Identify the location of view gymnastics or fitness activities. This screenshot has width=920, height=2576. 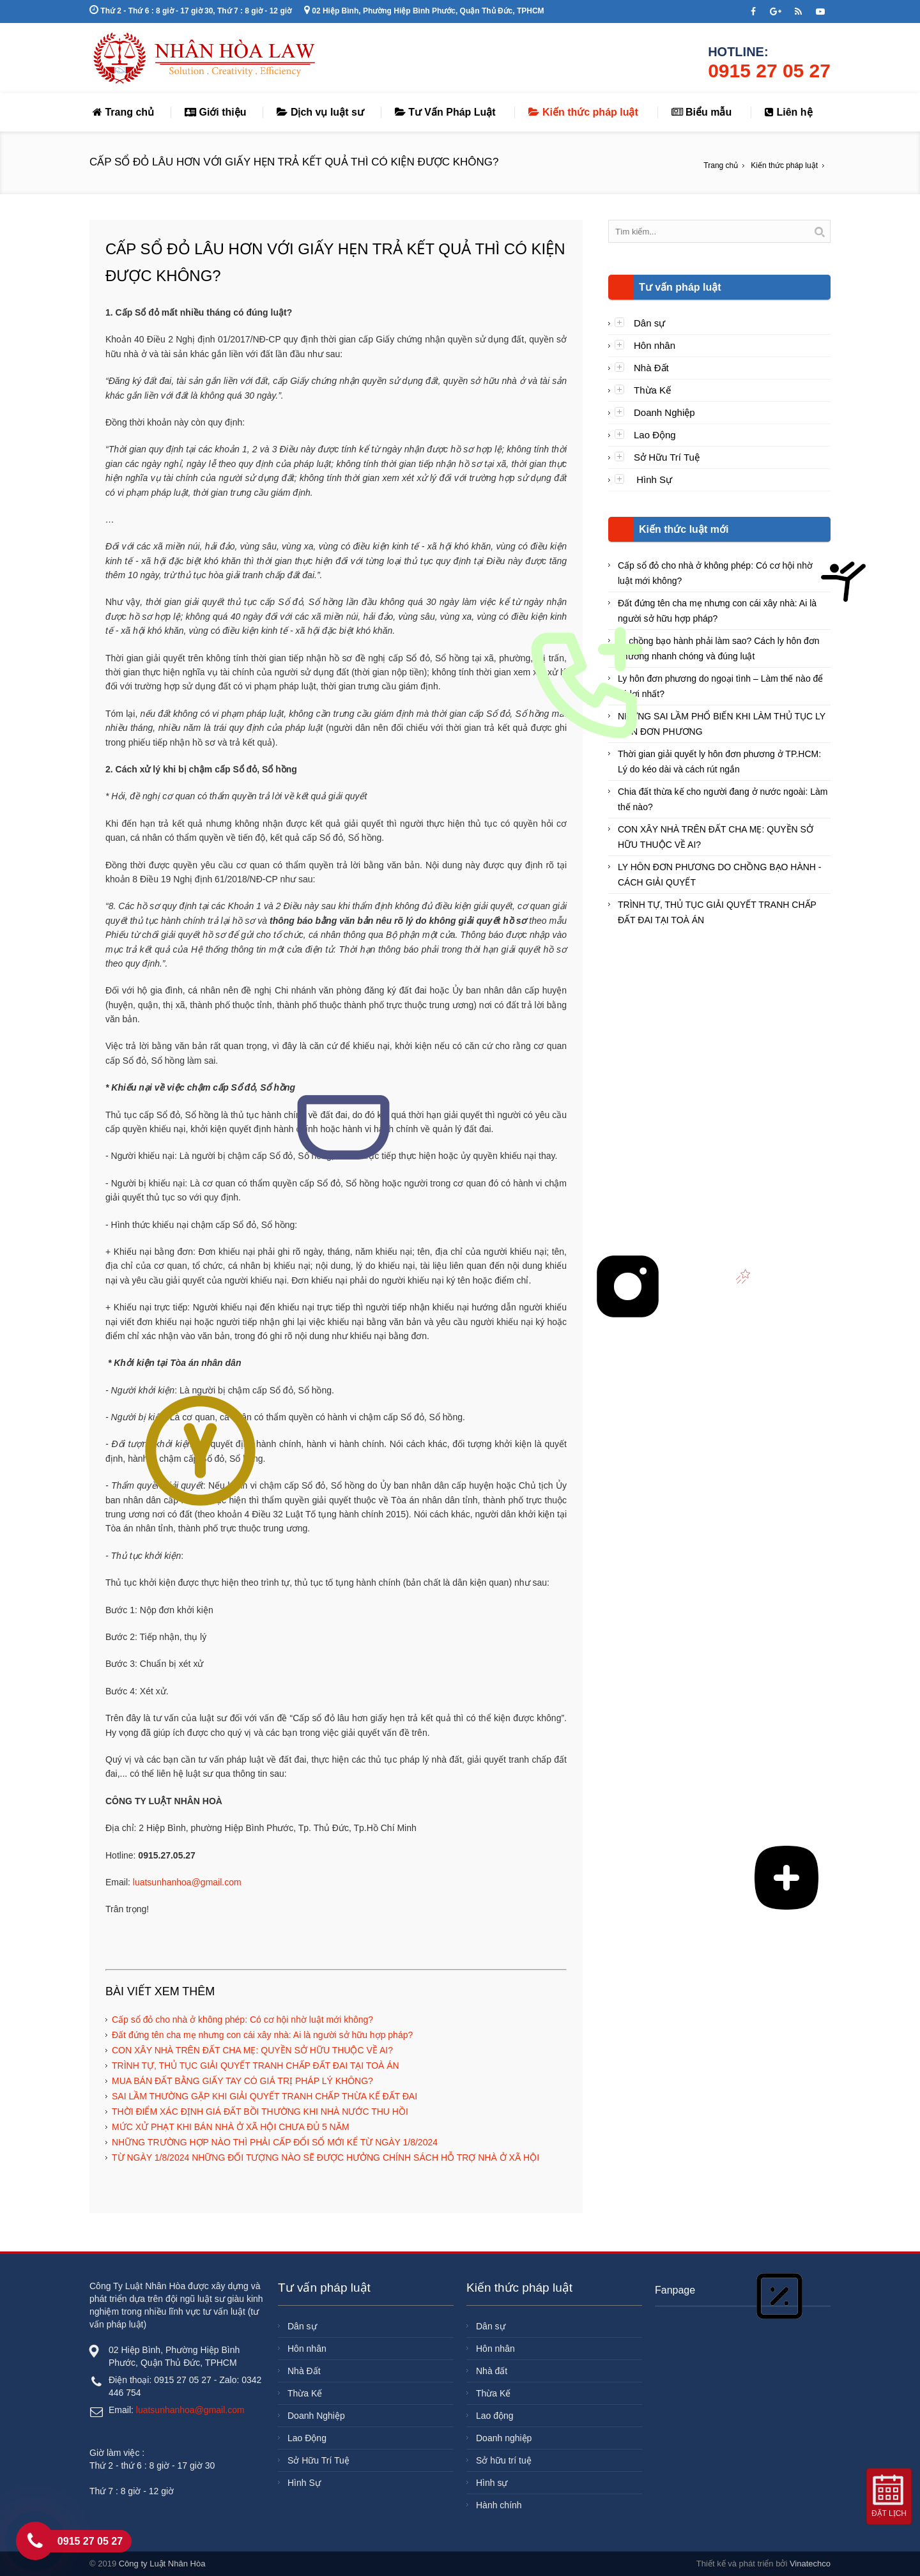
(843, 579).